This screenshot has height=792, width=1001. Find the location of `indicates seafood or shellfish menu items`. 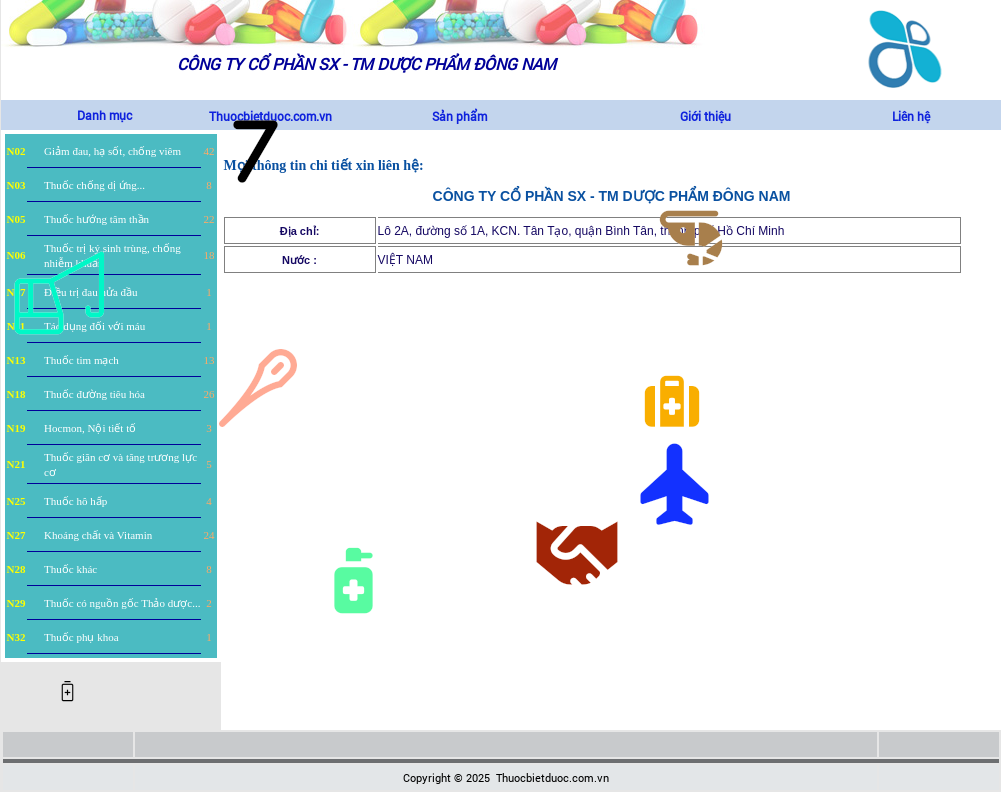

indicates seafood or shellfish menu items is located at coordinates (691, 238).